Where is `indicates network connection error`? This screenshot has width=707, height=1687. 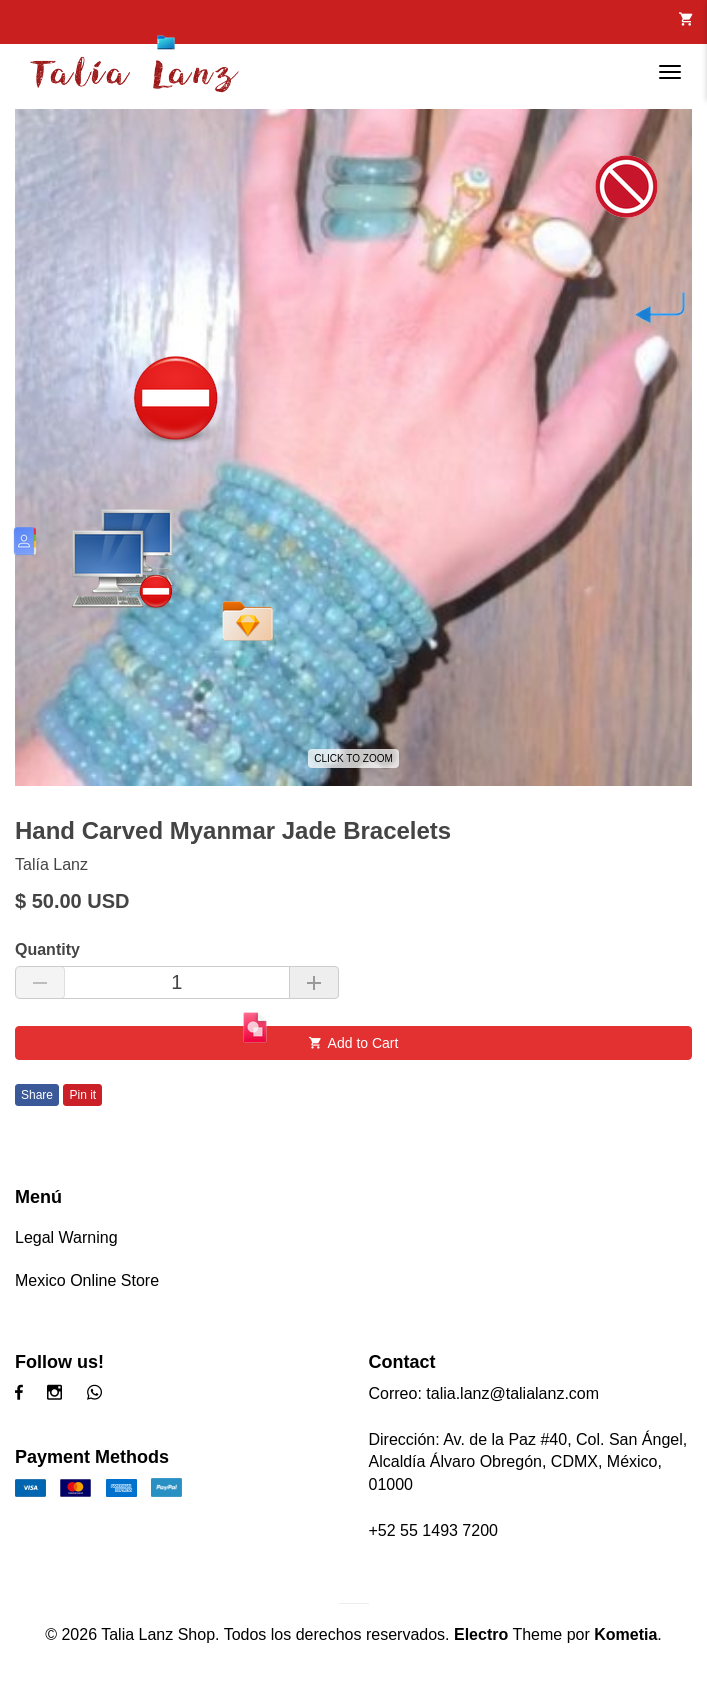
indicates network connection error is located at coordinates (121, 558).